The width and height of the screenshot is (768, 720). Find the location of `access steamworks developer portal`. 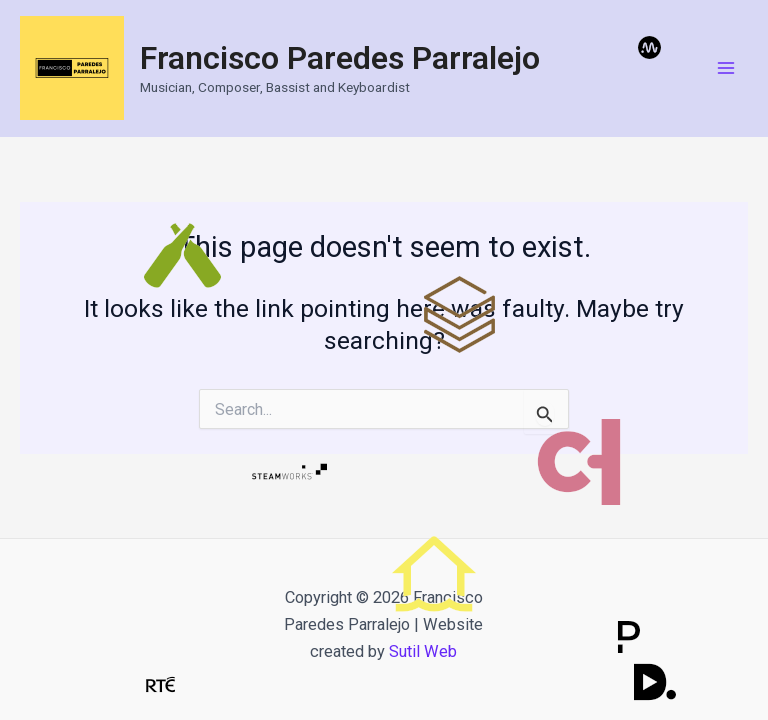

access steamworks developer portal is located at coordinates (289, 471).